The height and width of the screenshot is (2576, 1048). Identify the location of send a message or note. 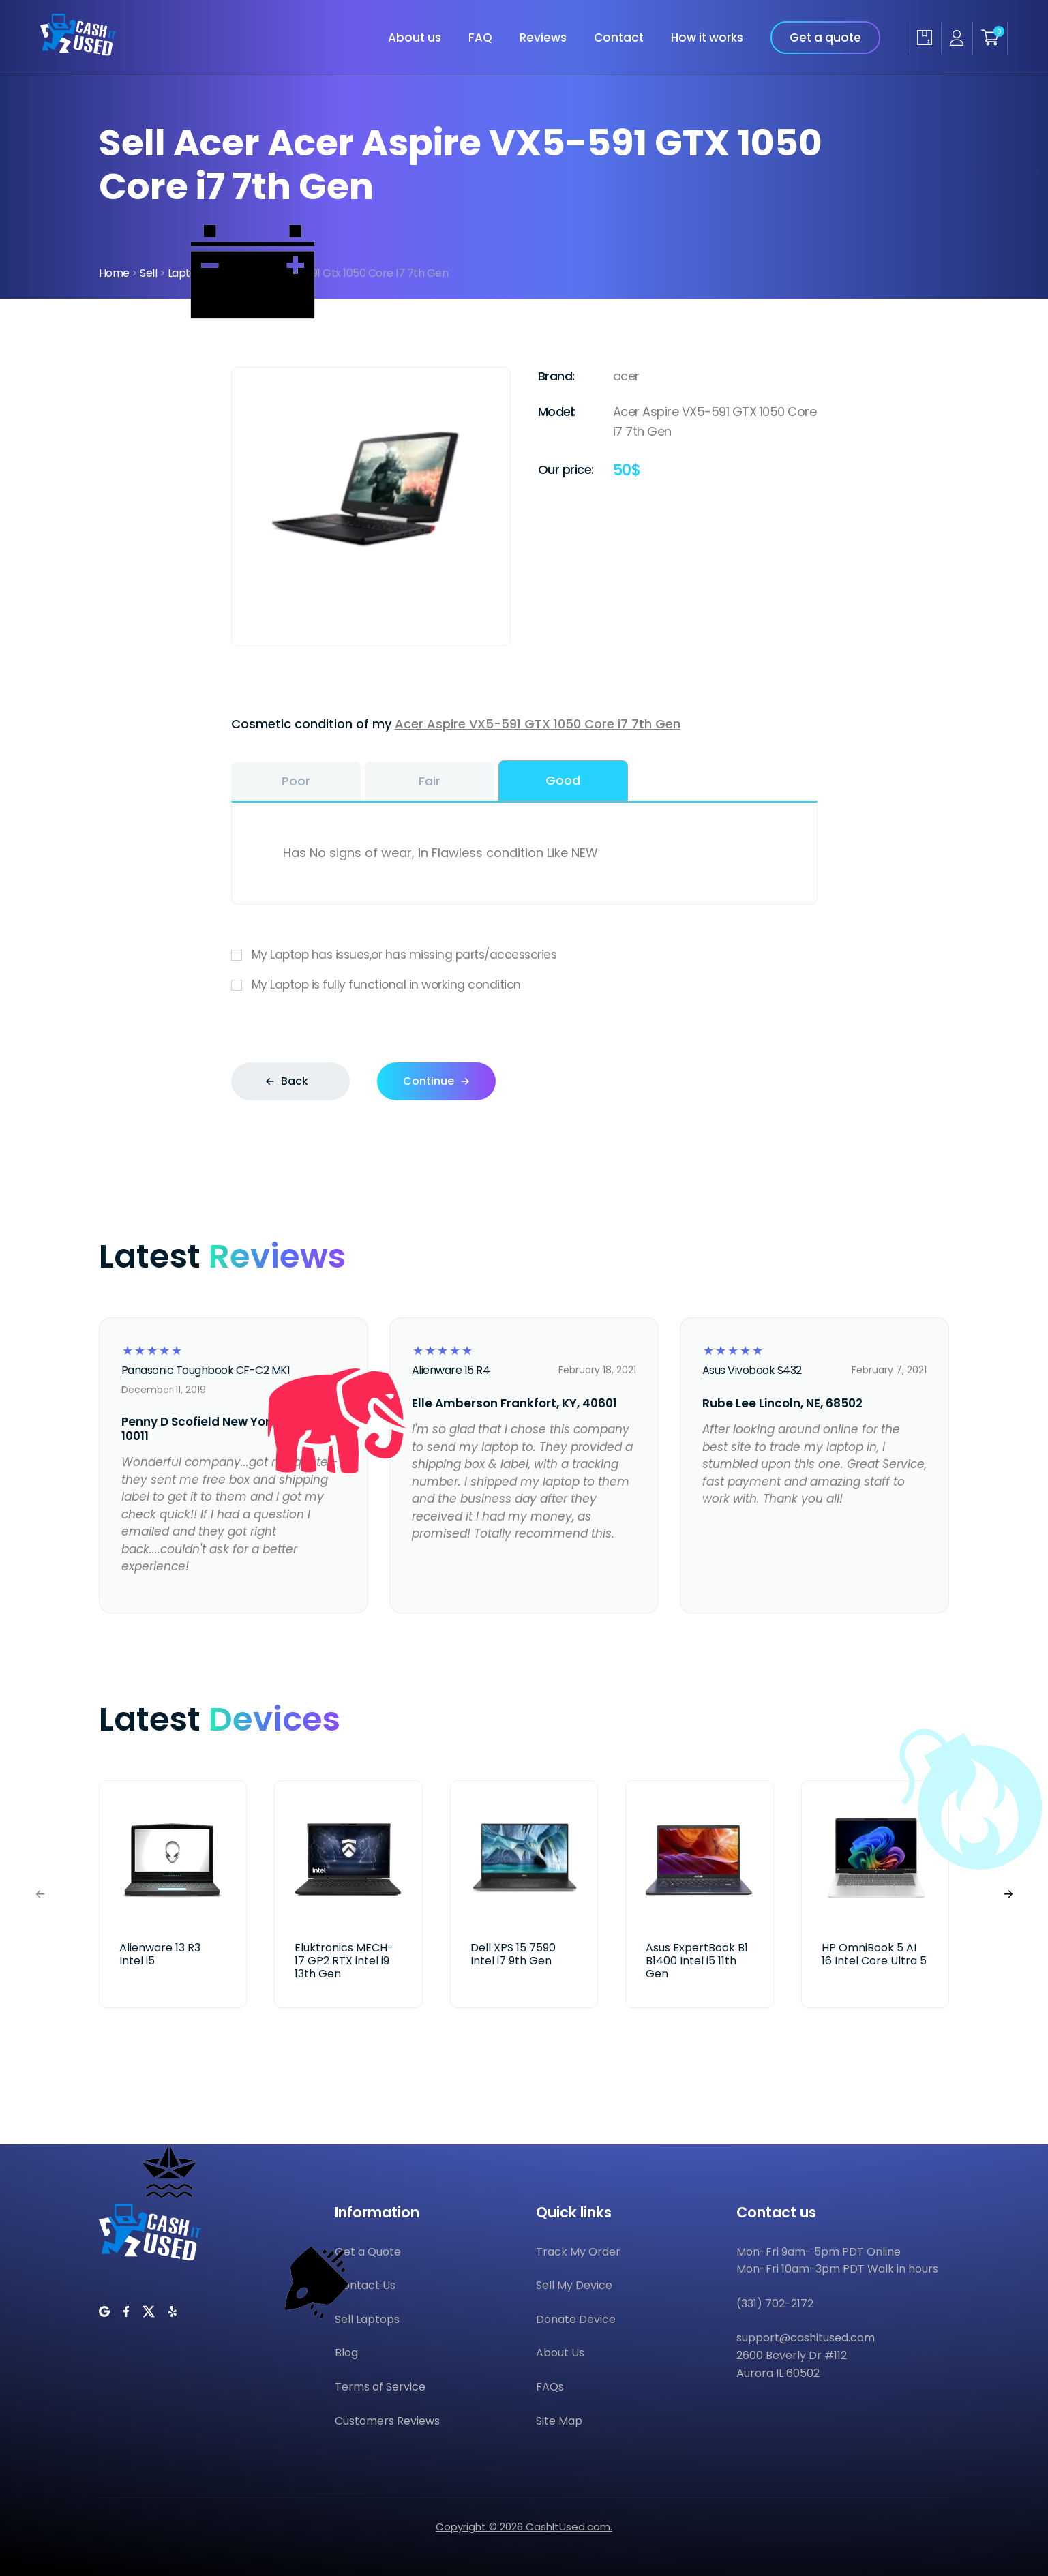
(169, 2172).